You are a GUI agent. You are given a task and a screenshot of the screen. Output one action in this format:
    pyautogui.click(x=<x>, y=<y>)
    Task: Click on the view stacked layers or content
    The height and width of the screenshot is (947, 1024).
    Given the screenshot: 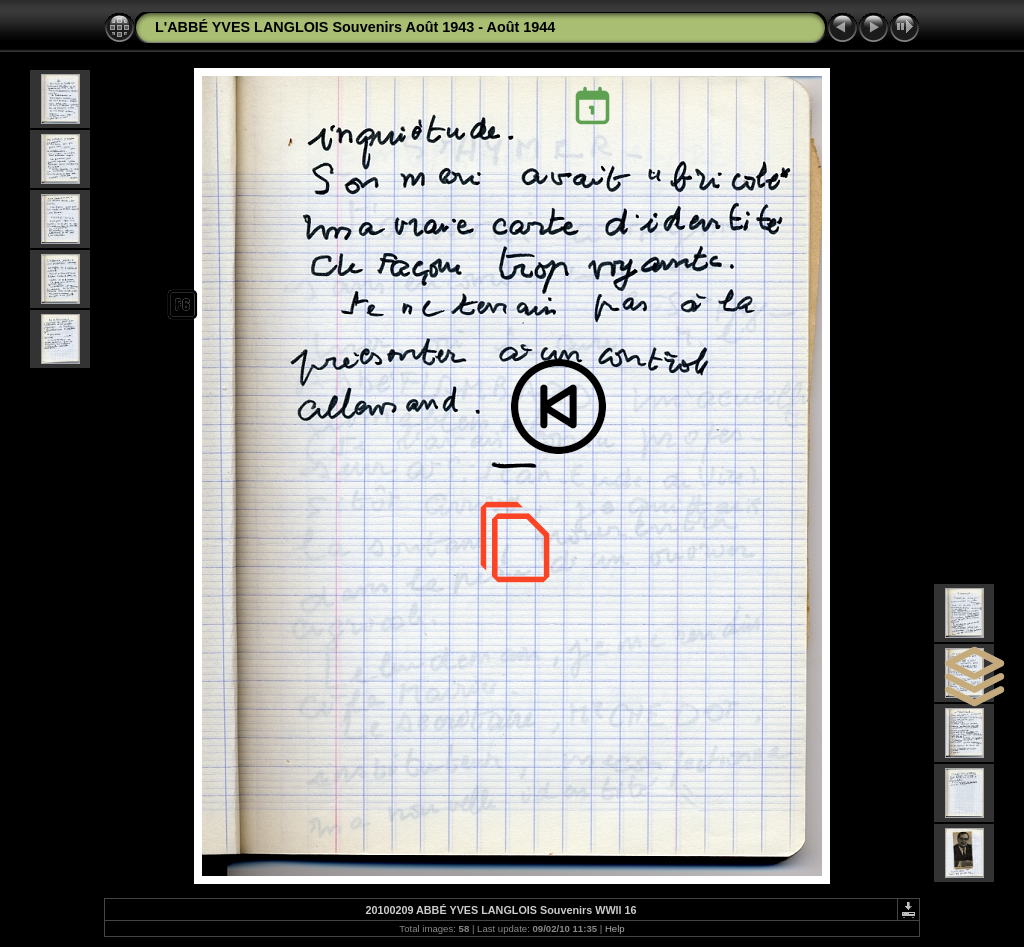 What is the action you would take?
    pyautogui.click(x=974, y=676)
    